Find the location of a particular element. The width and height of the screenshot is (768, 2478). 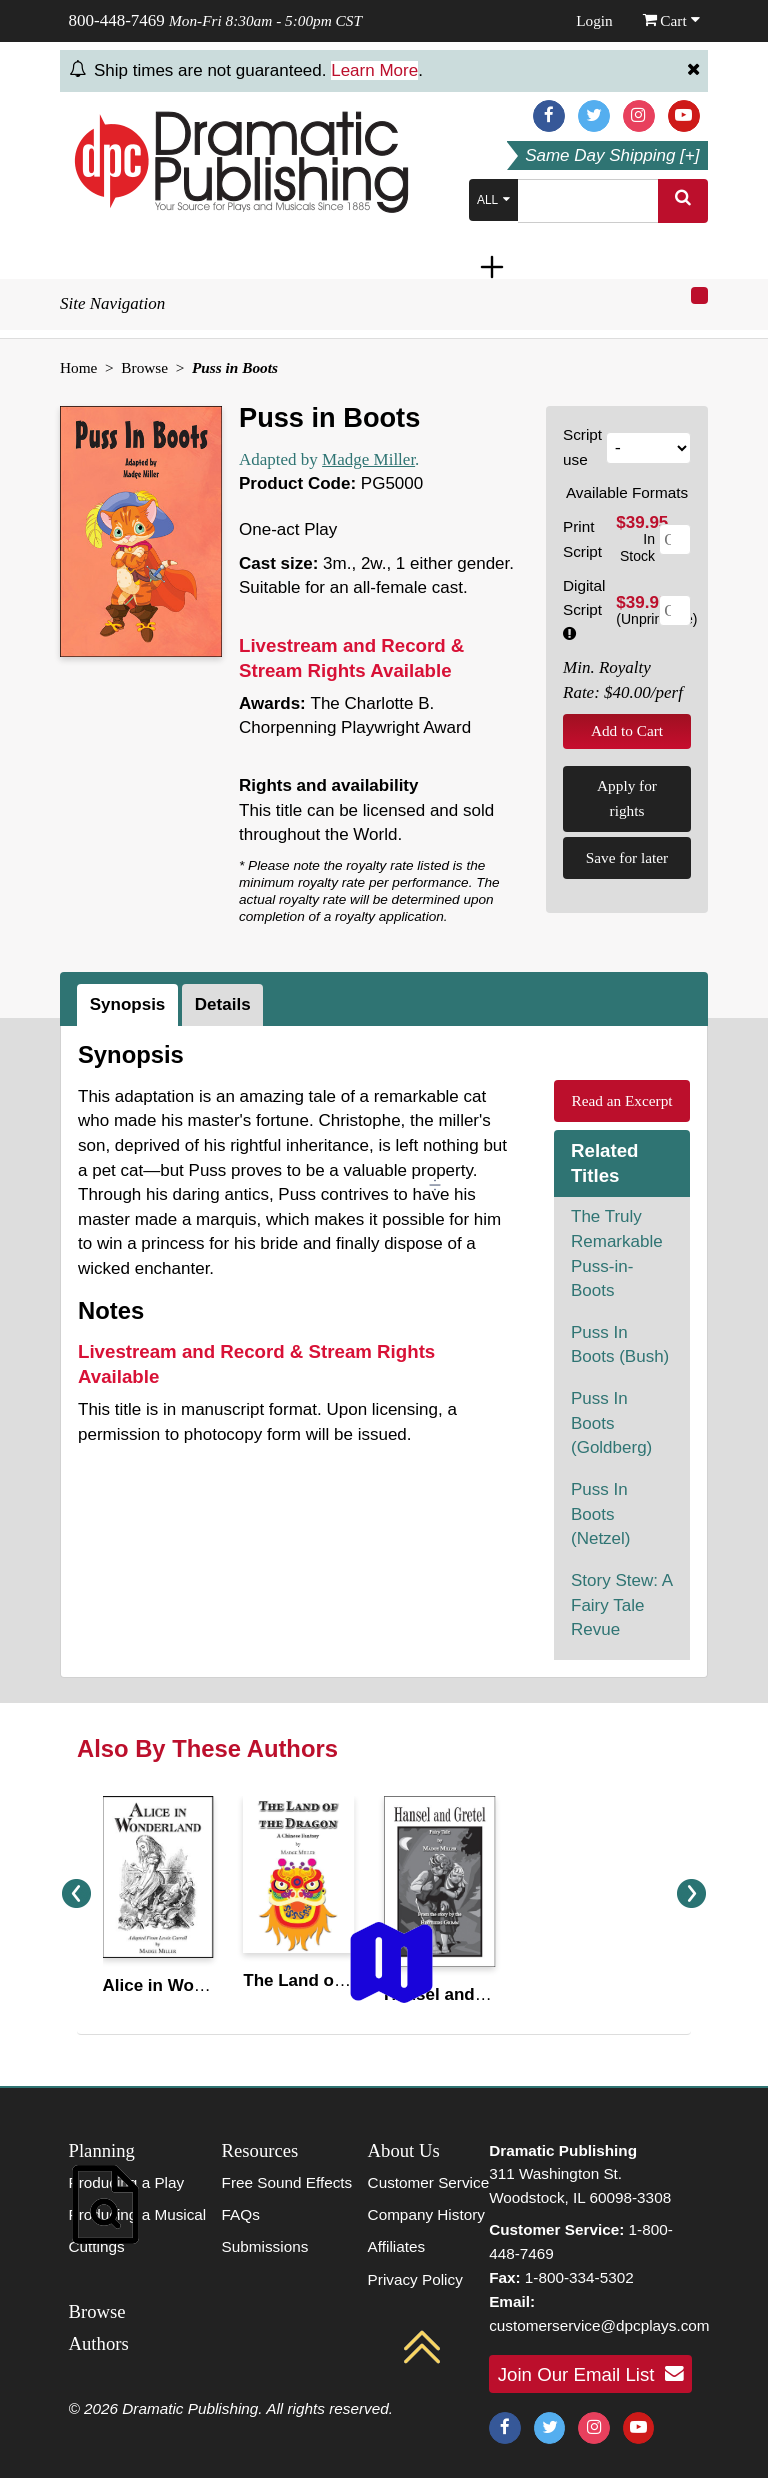

view map or navigation is located at coordinates (391, 1962).